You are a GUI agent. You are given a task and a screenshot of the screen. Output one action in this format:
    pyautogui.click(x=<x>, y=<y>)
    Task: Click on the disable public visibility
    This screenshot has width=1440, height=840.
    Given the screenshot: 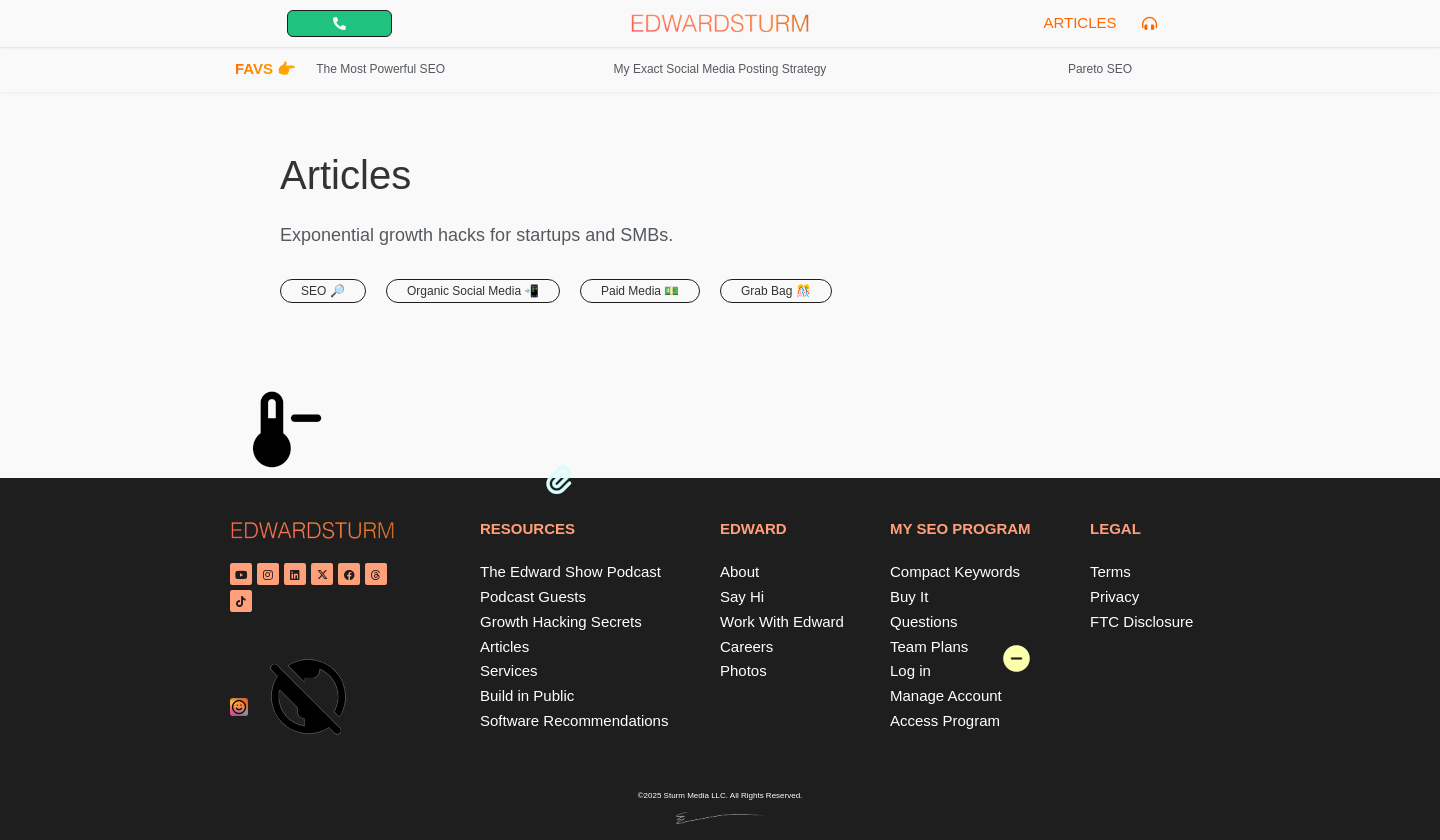 What is the action you would take?
    pyautogui.click(x=308, y=696)
    